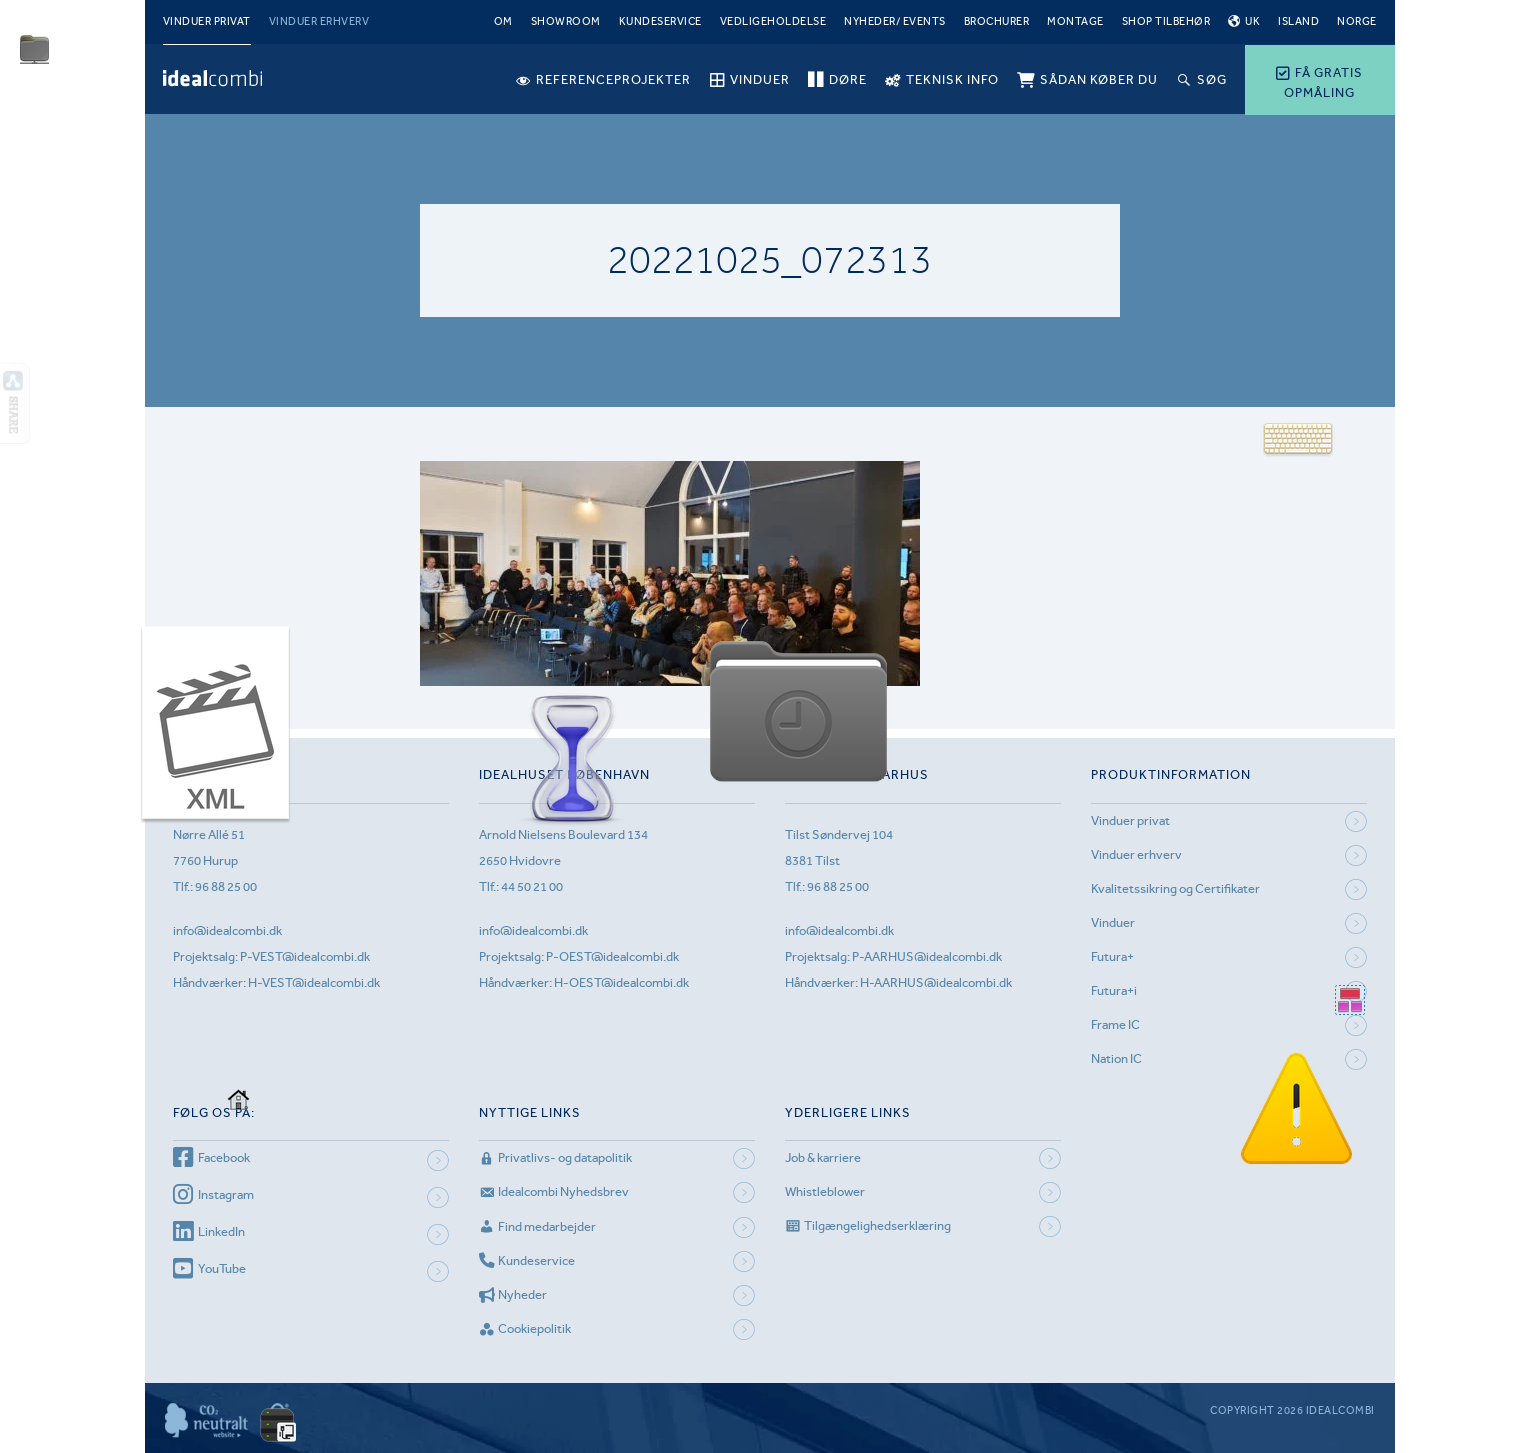 The height and width of the screenshot is (1453, 1539). Describe the element at coordinates (798, 711) in the screenshot. I see `access temporary files folder` at that location.